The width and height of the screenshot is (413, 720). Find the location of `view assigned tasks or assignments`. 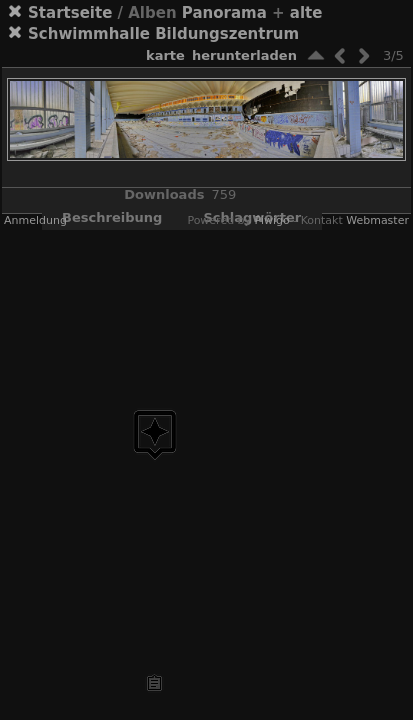

view assigned tasks or assignments is located at coordinates (154, 683).